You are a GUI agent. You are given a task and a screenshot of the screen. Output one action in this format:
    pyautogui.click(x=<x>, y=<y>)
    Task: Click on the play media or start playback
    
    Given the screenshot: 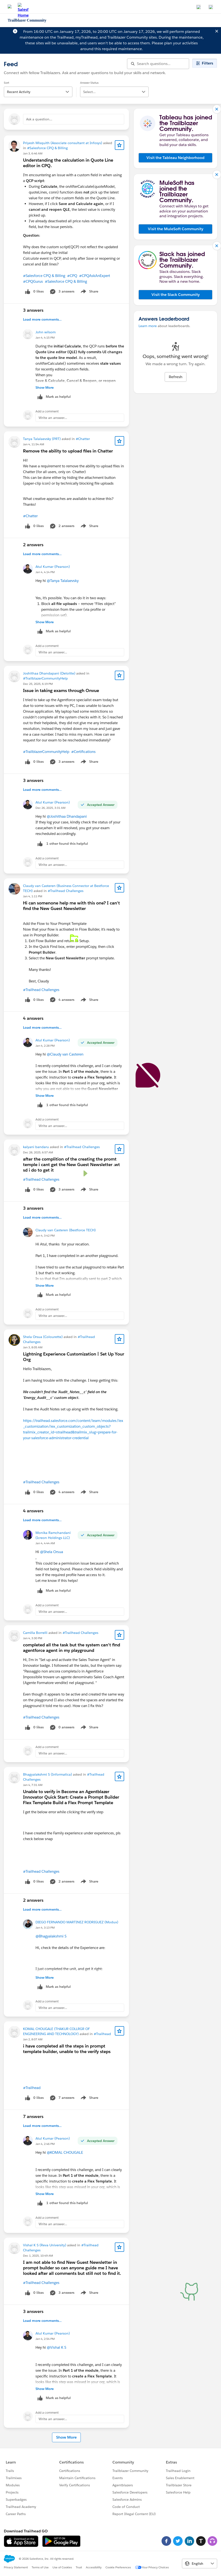 What is the action you would take?
    pyautogui.click(x=85, y=1173)
    